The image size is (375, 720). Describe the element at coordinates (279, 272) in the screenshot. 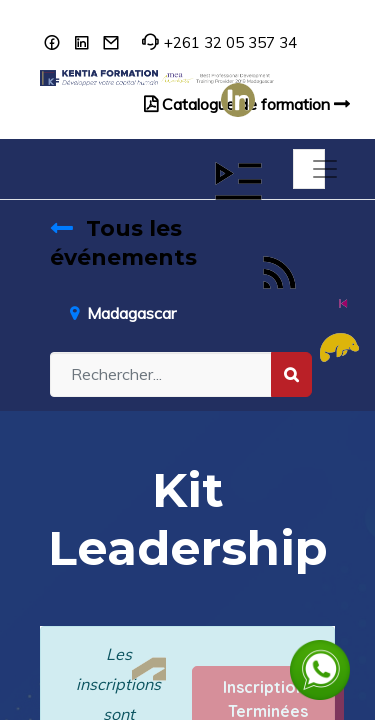

I see `subscribe to RSS feed` at that location.